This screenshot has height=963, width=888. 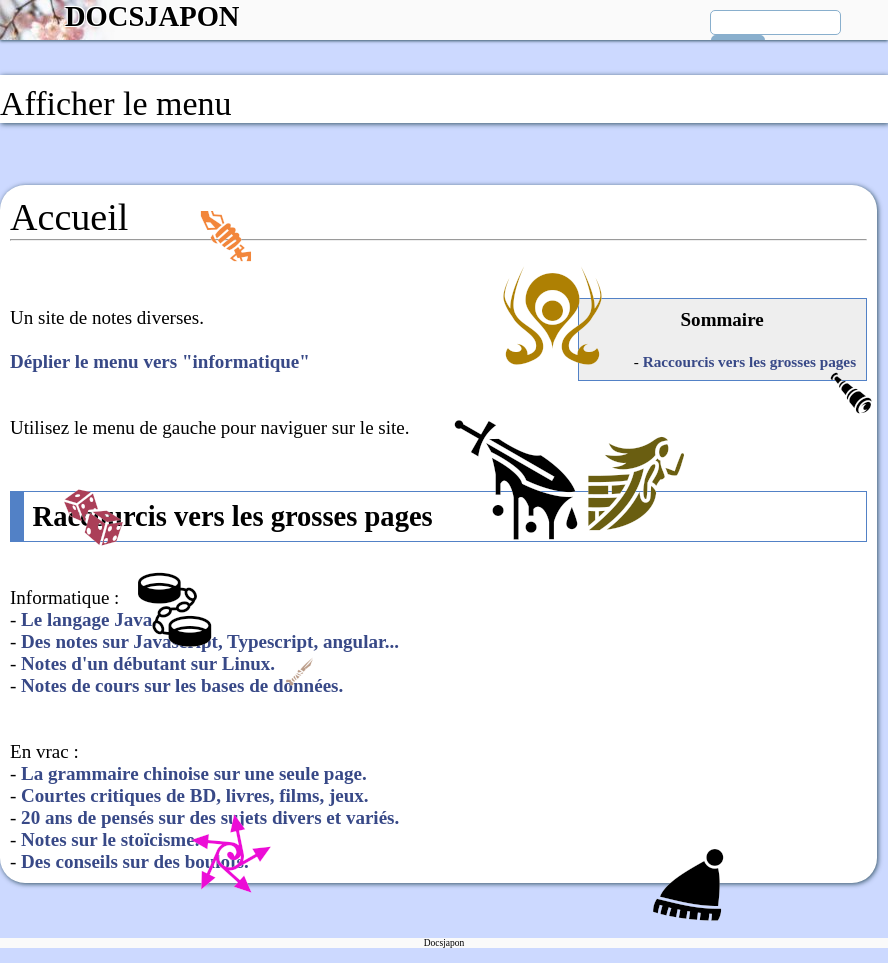 What do you see at coordinates (174, 609) in the screenshot?
I see `indicates a prisoner or captive character status` at bounding box center [174, 609].